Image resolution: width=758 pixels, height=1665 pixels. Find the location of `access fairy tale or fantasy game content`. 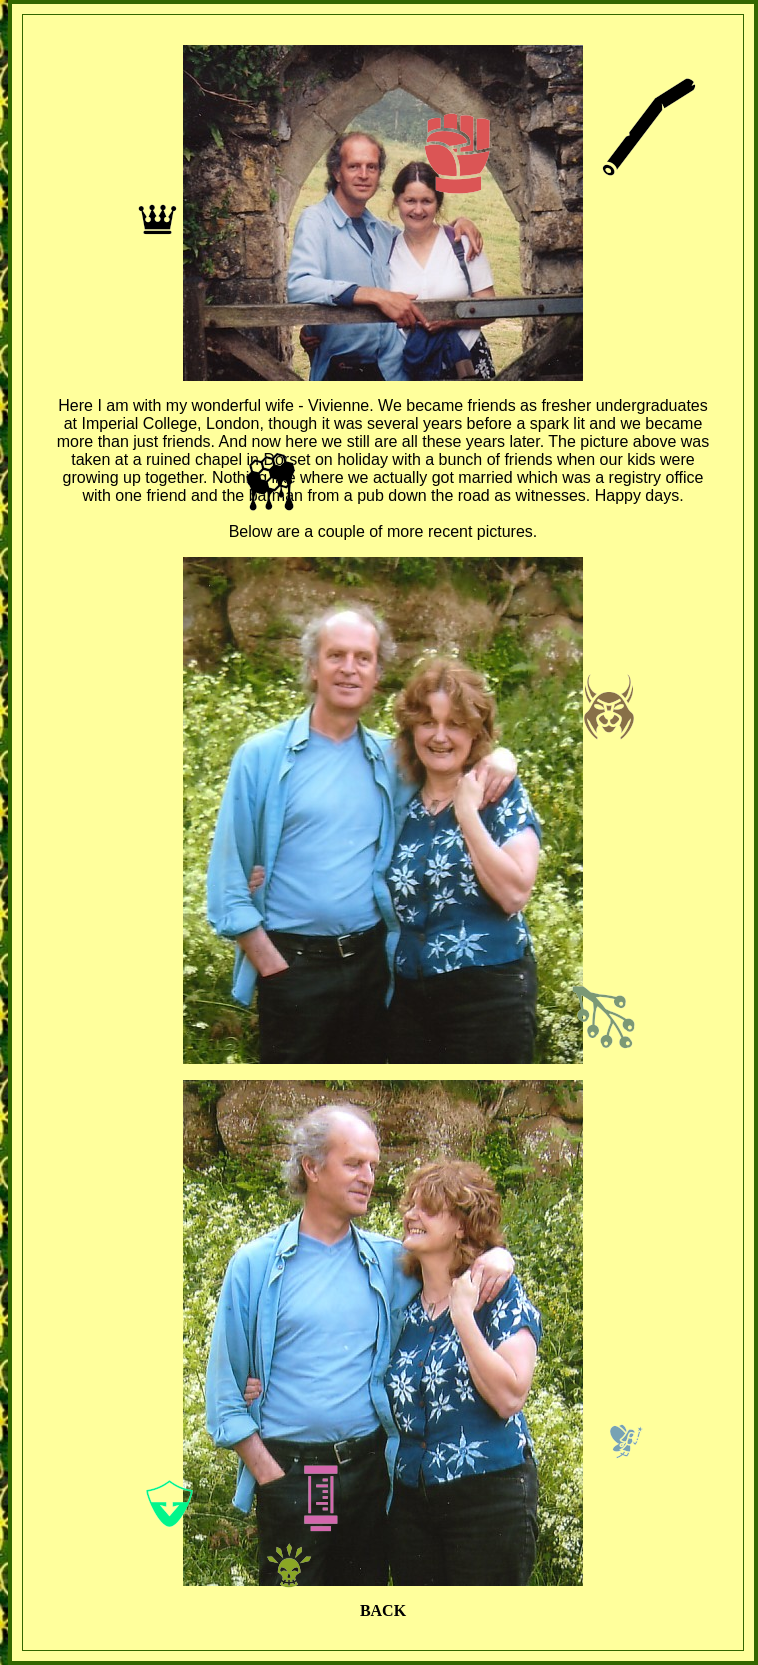

access fairy tale or fantasy game content is located at coordinates (626, 1441).